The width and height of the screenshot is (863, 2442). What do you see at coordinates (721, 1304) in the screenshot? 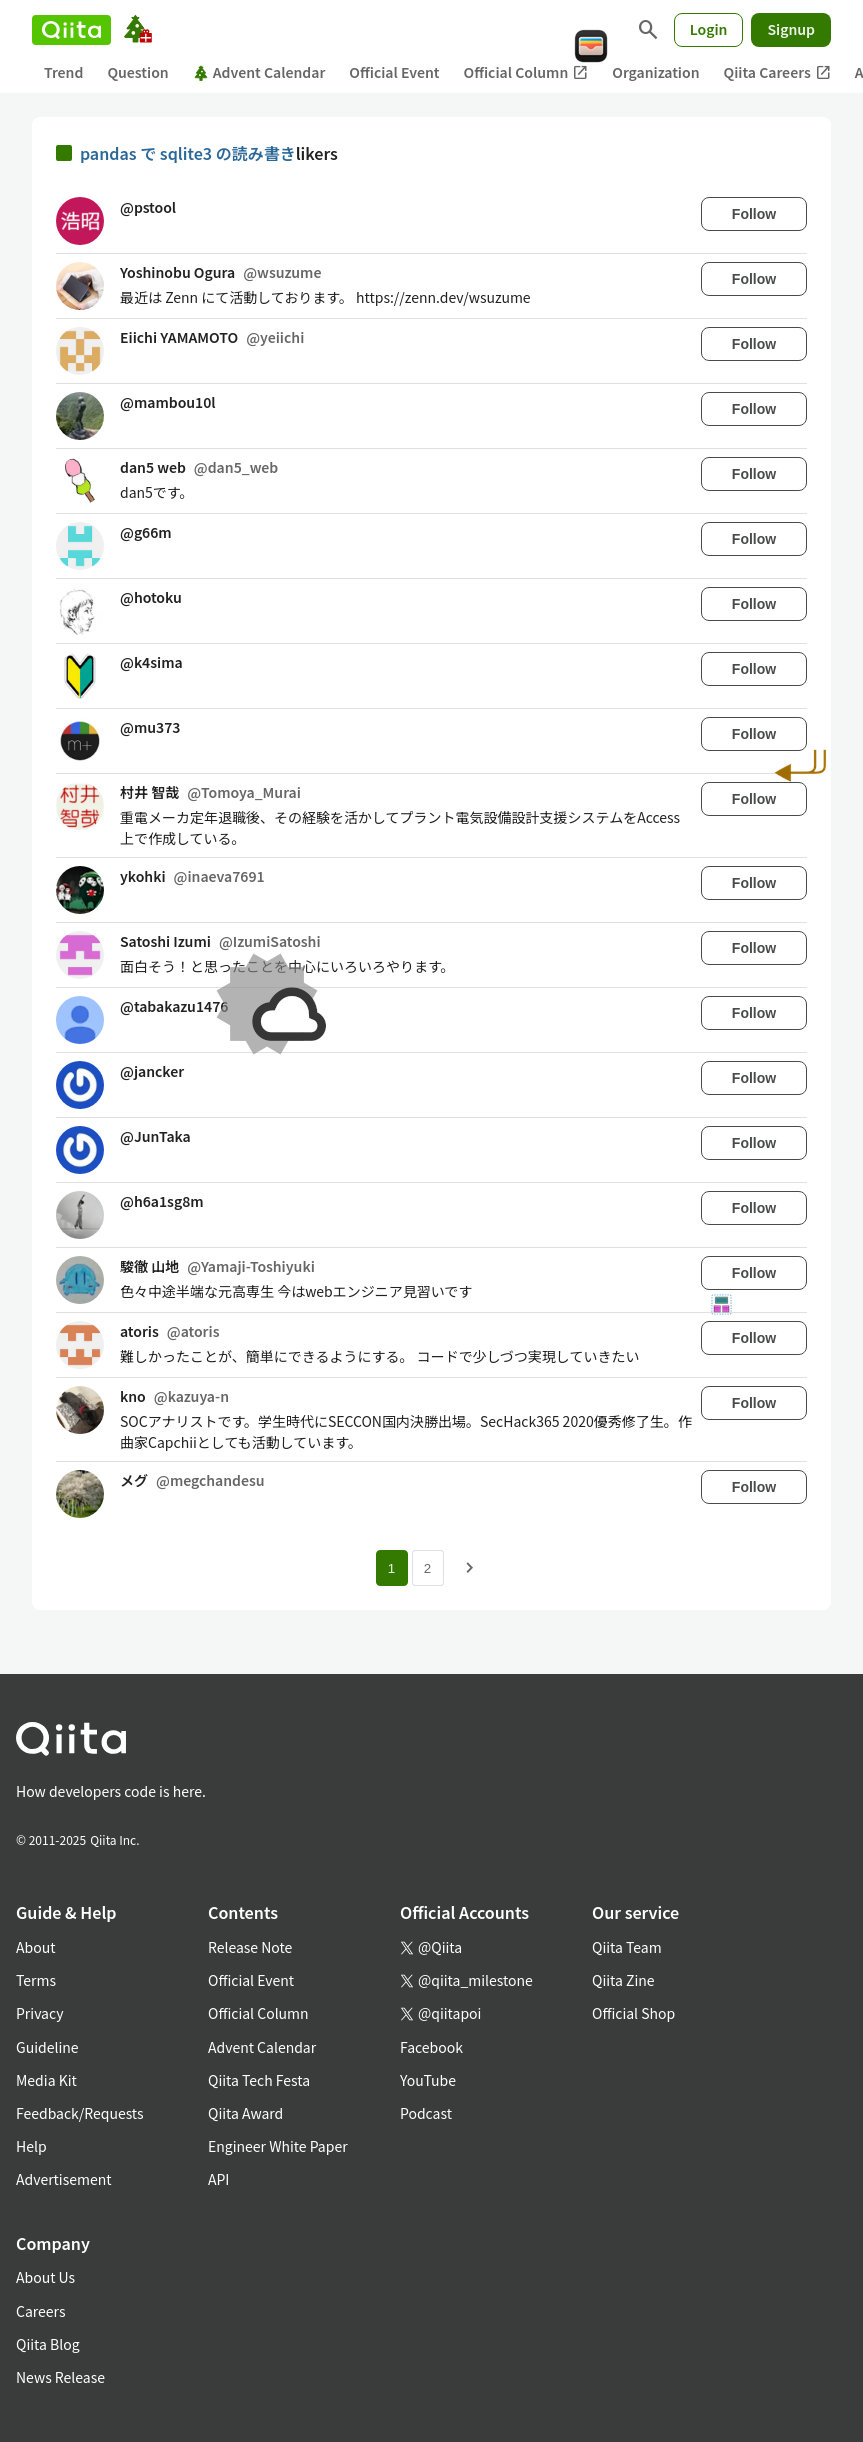
I see `select all items in the current view` at bounding box center [721, 1304].